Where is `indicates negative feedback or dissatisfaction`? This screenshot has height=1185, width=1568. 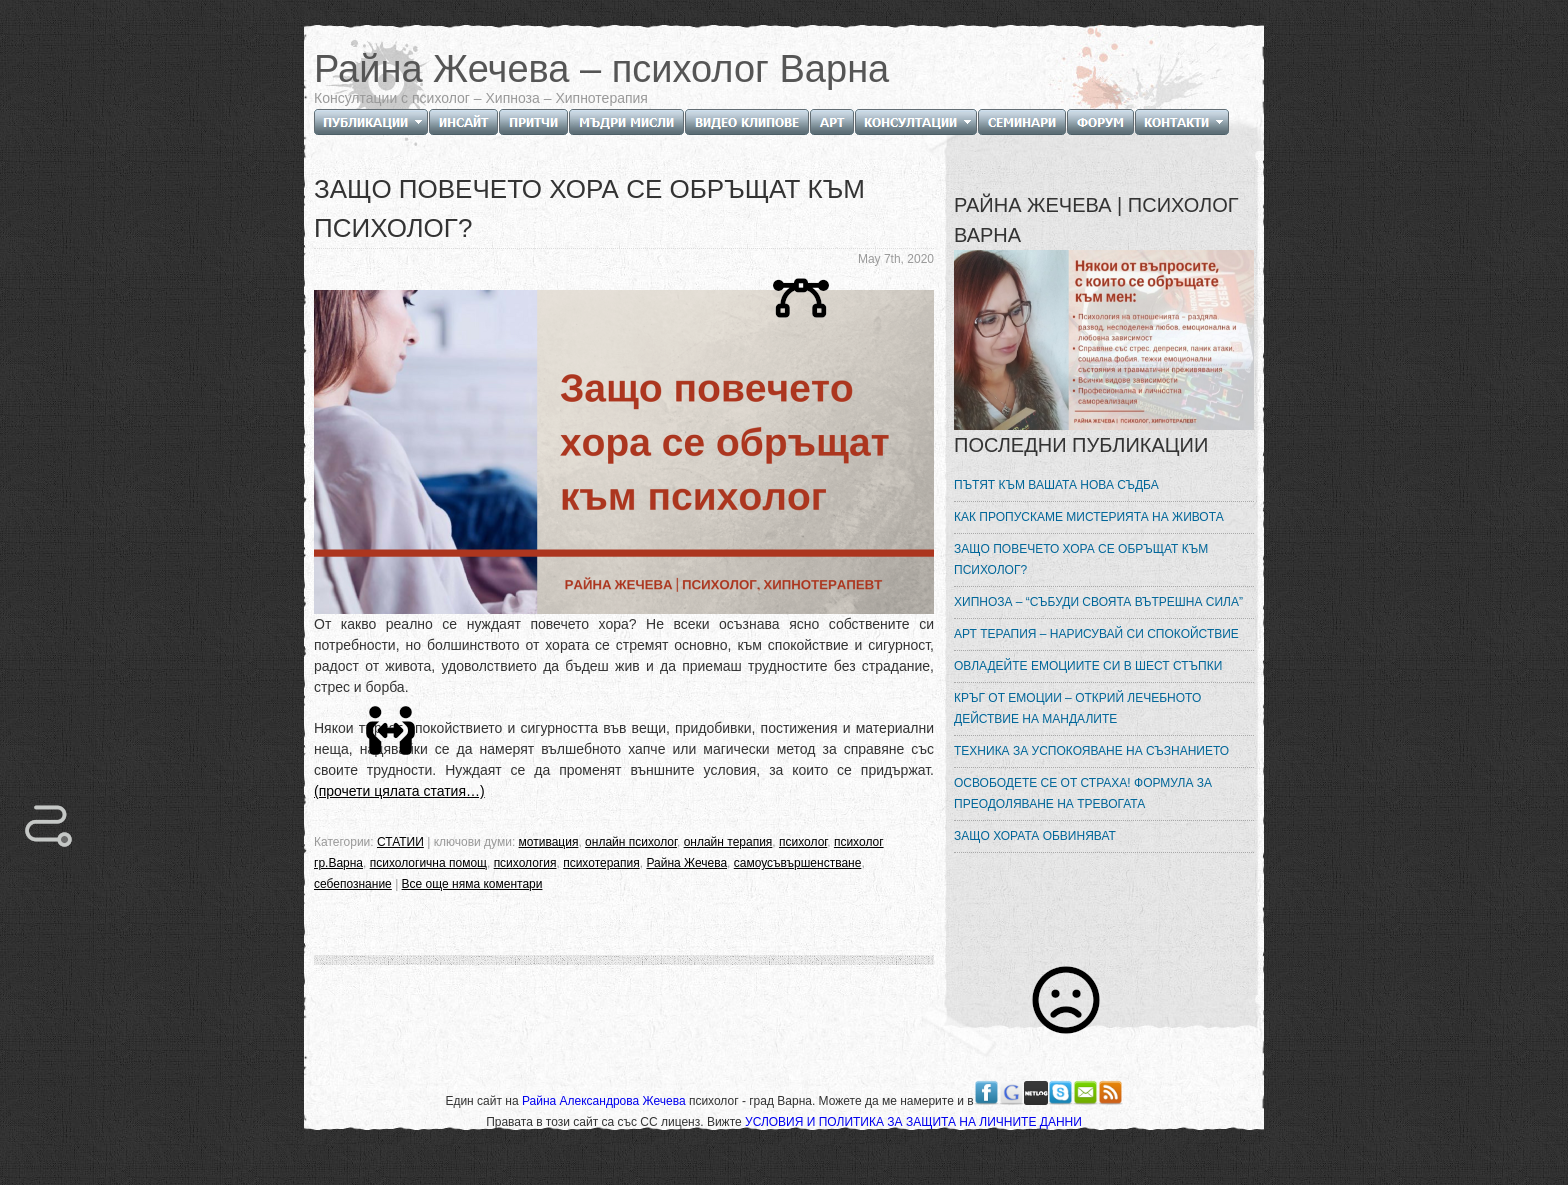
indicates negative feedback or dissatisfaction is located at coordinates (1066, 1000).